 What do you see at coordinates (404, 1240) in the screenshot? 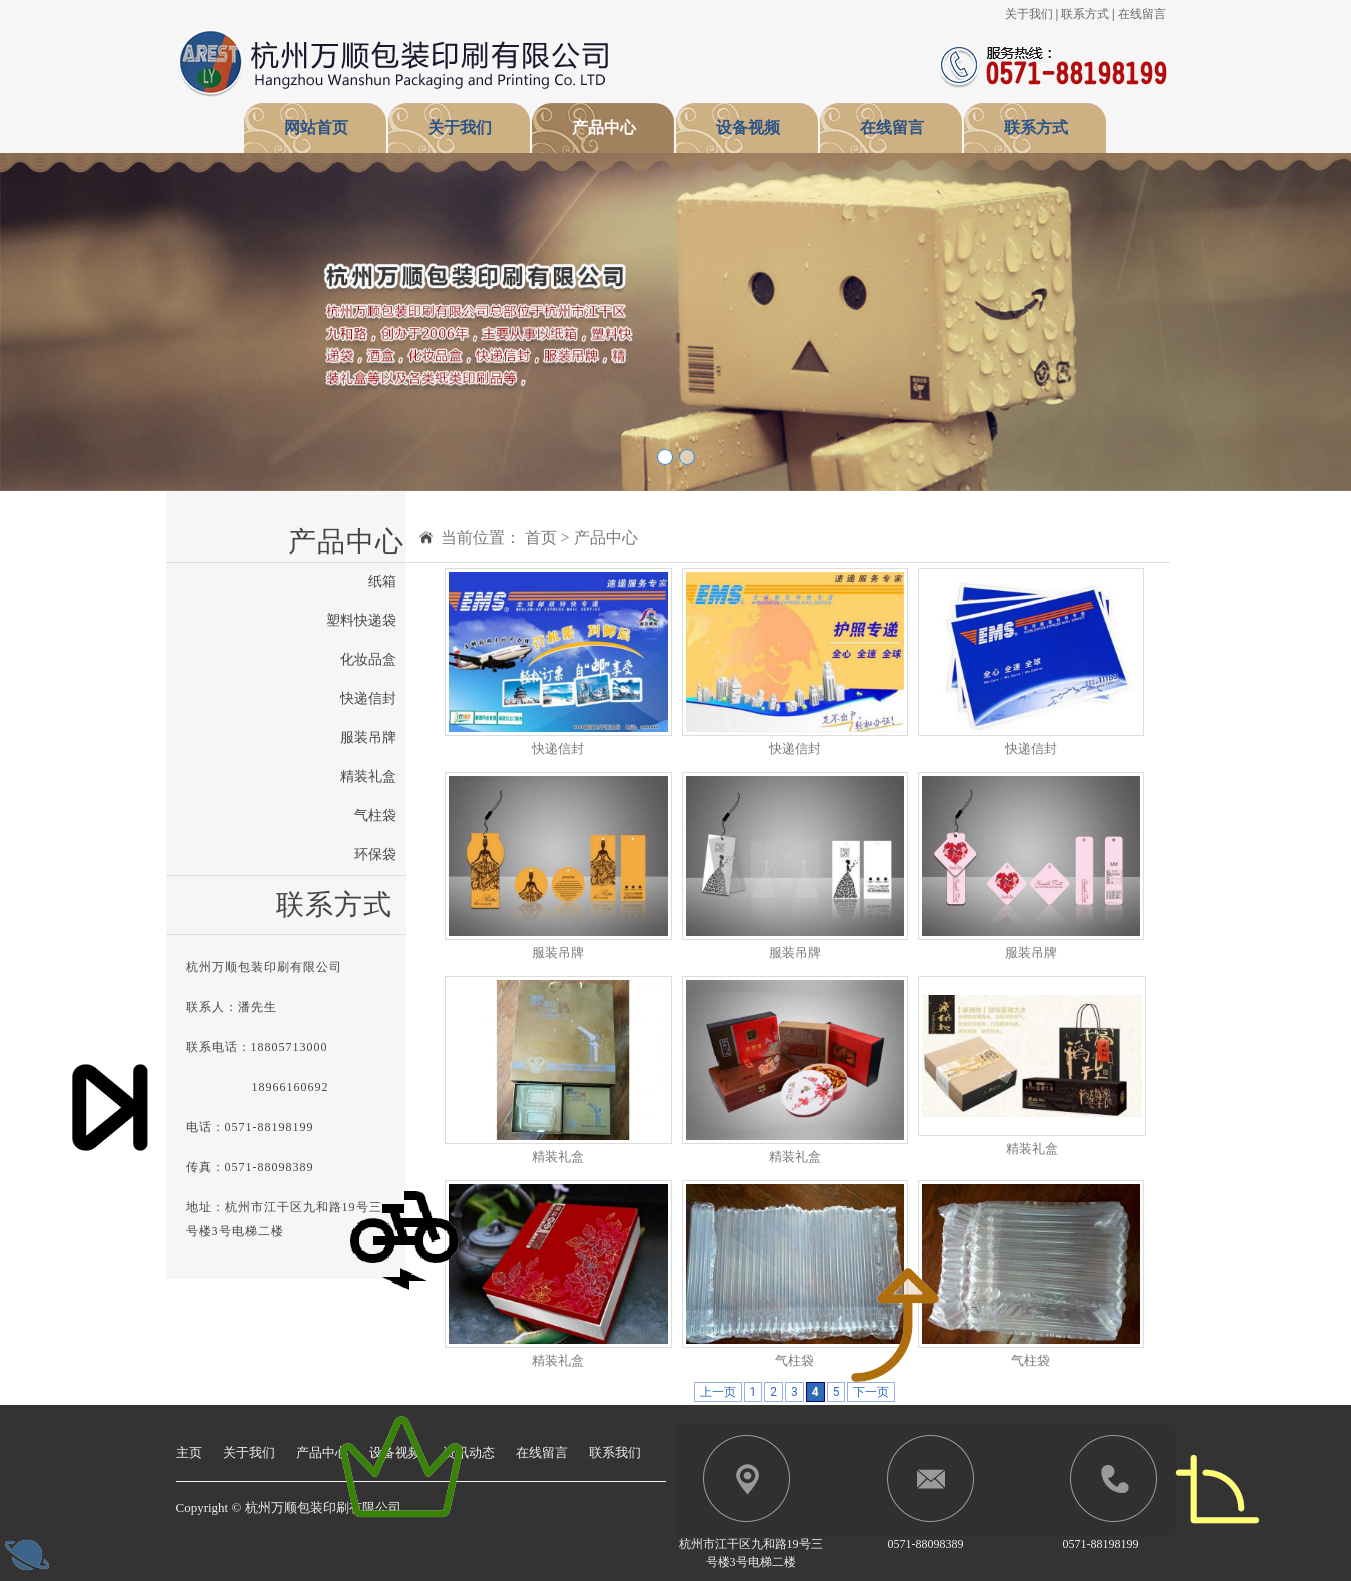
I see `find nearby electric bike rentals` at bounding box center [404, 1240].